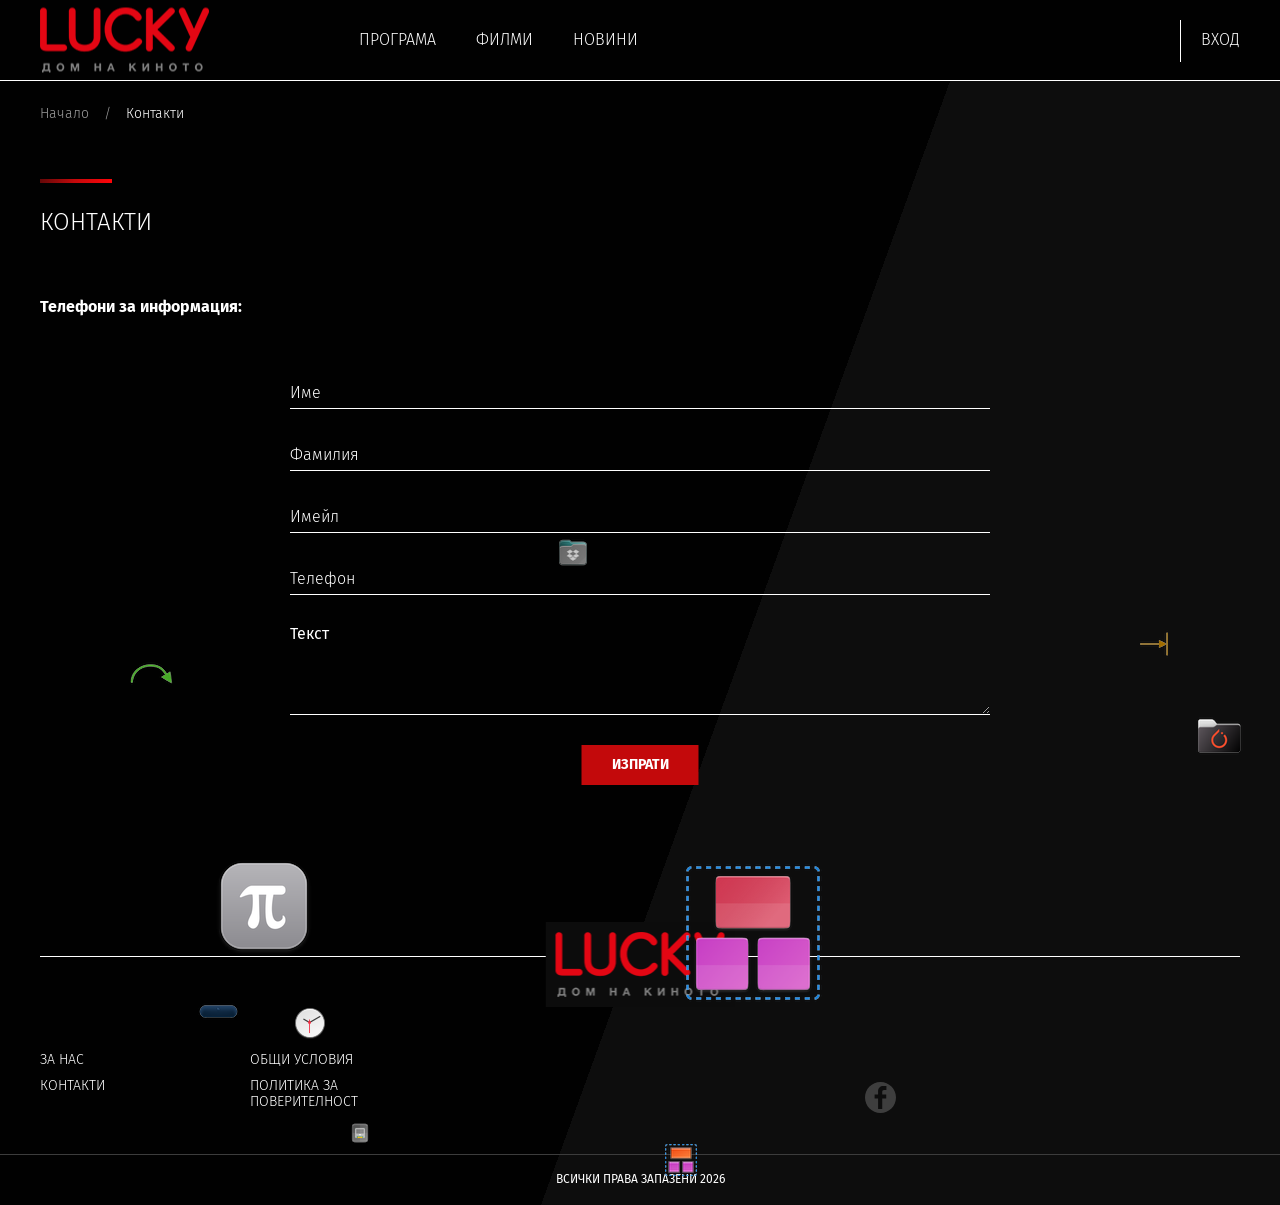 Image resolution: width=1280 pixels, height=1205 pixels. I want to click on go to the last item in a list or sequence, so click(1154, 644).